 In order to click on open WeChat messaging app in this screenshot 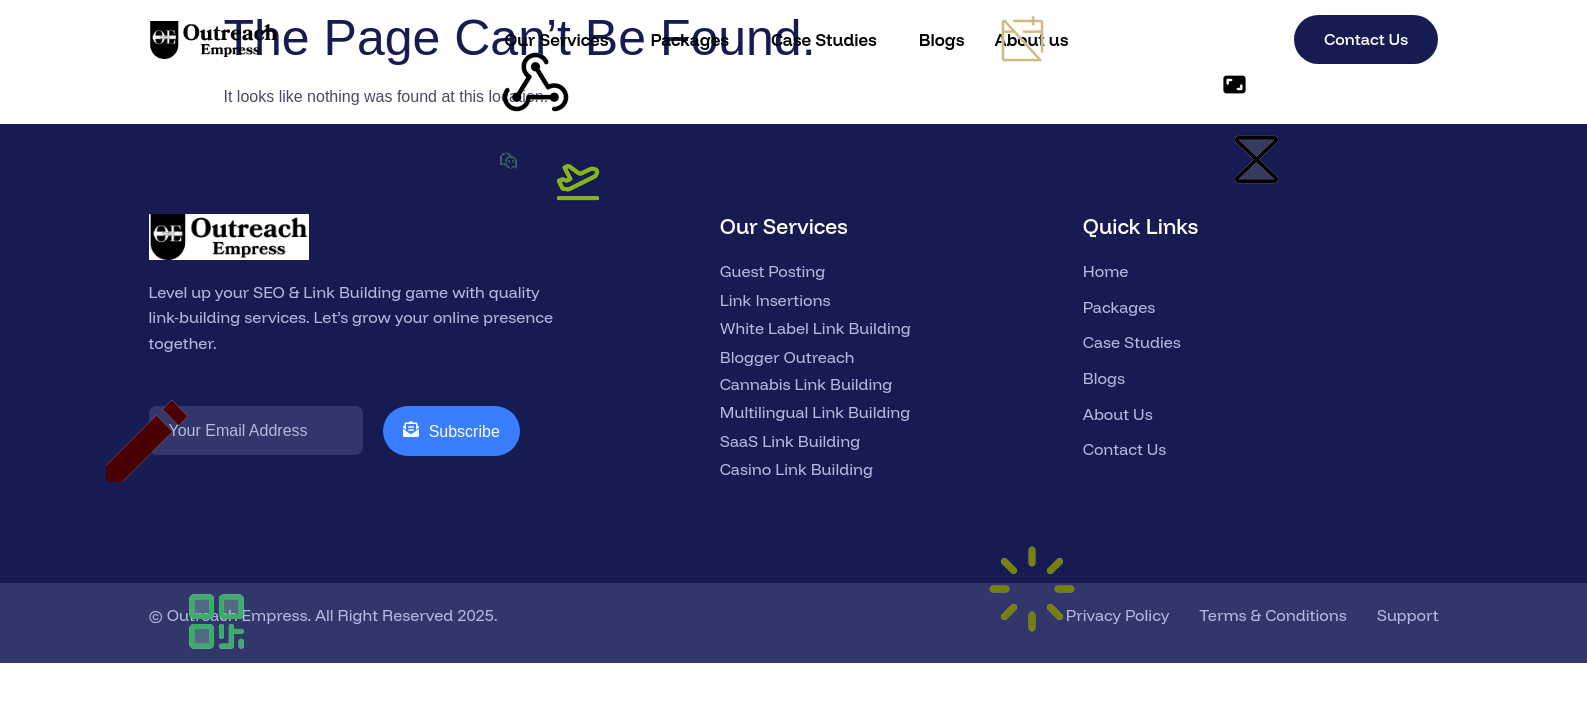, I will do `click(508, 160)`.